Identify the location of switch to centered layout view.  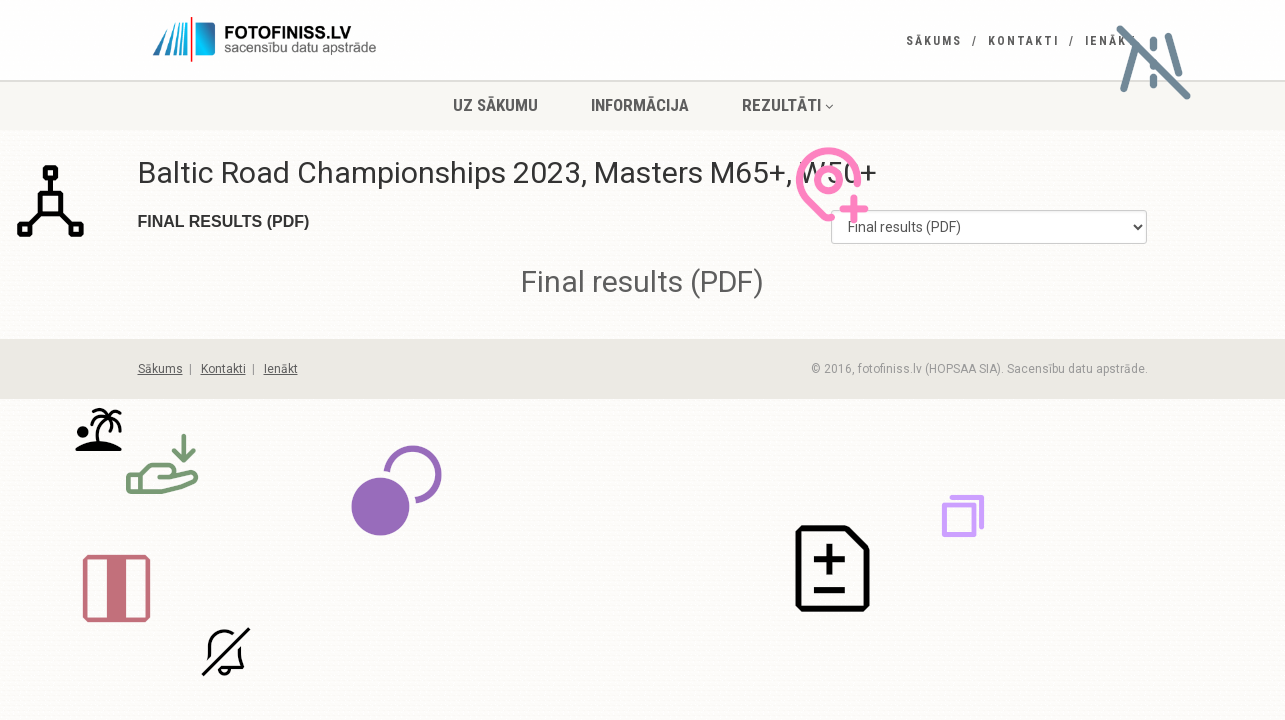
(116, 588).